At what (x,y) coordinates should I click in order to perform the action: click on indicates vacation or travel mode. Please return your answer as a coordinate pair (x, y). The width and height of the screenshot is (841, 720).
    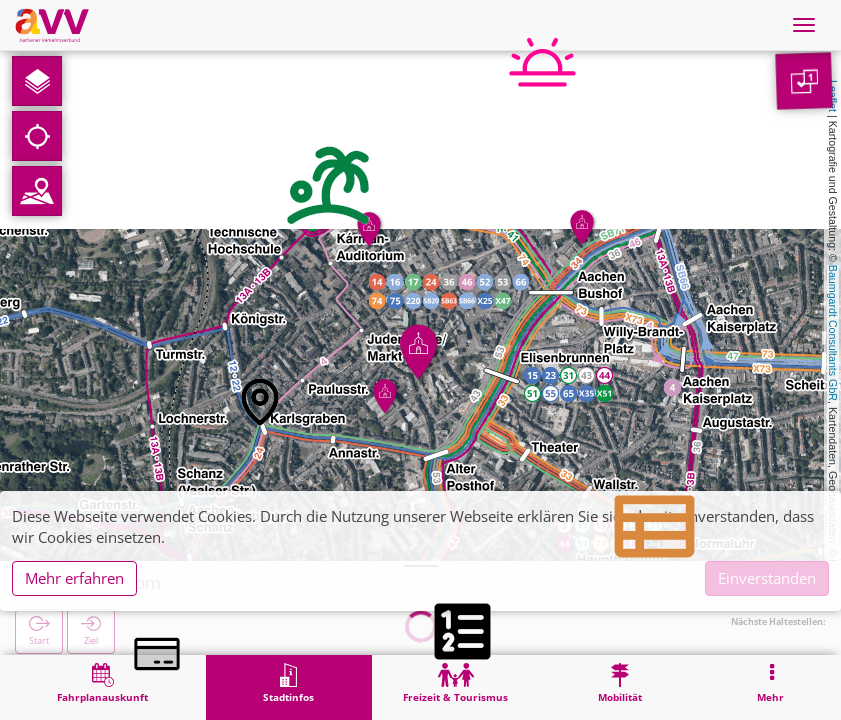
    Looking at the image, I should click on (328, 186).